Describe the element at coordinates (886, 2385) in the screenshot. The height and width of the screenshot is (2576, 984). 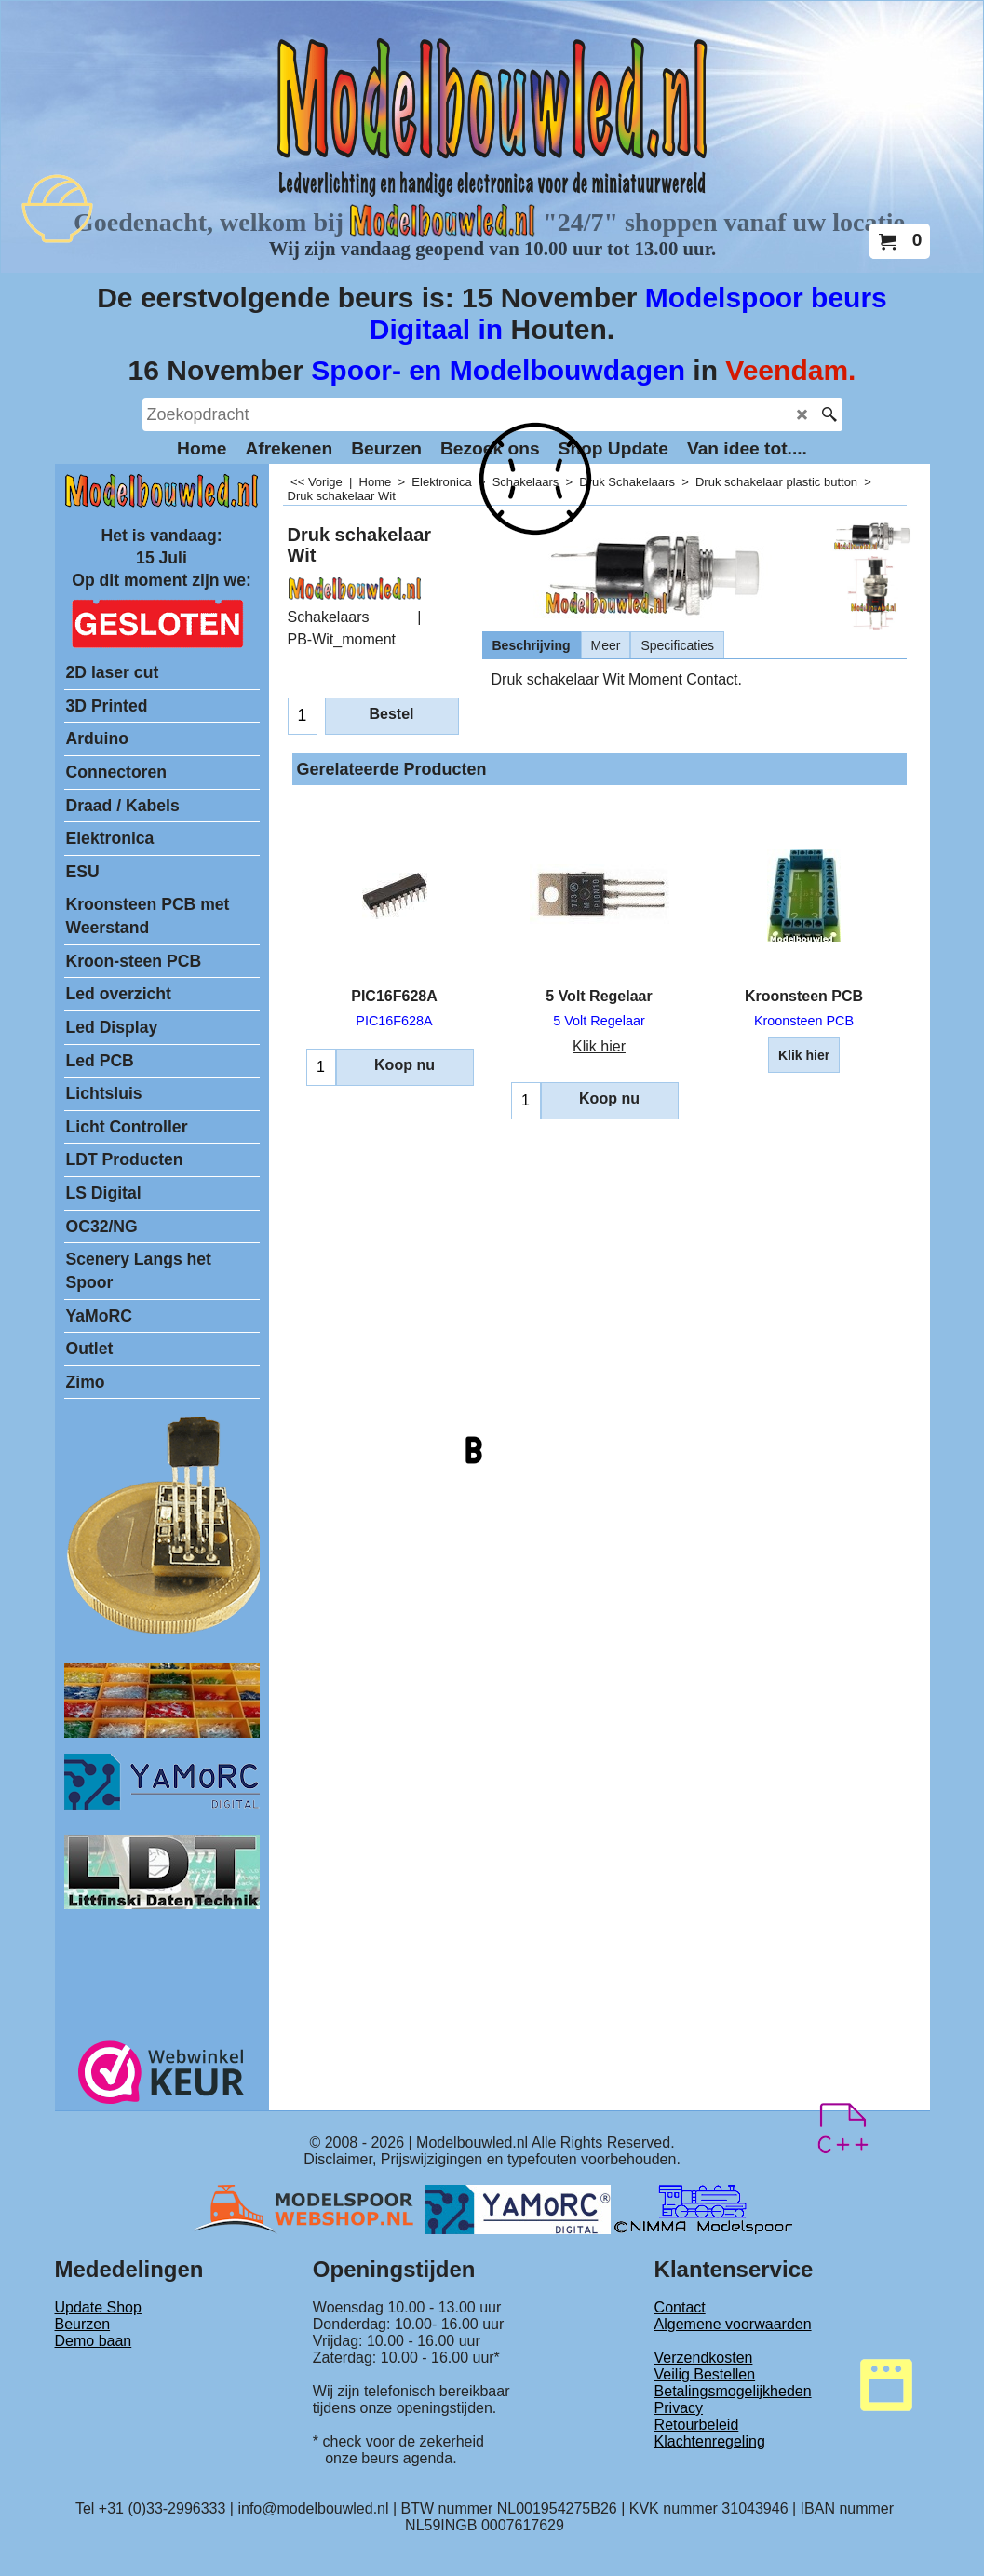
I see `access oven or cooking controls` at that location.